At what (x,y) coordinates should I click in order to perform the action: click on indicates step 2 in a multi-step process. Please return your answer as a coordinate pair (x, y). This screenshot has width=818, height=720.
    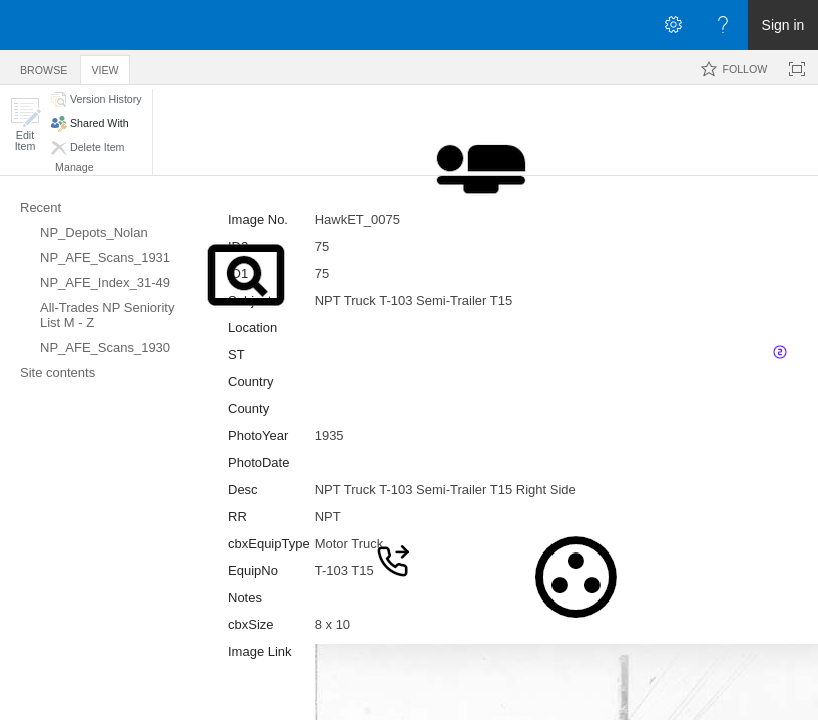
    Looking at the image, I should click on (780, 352).